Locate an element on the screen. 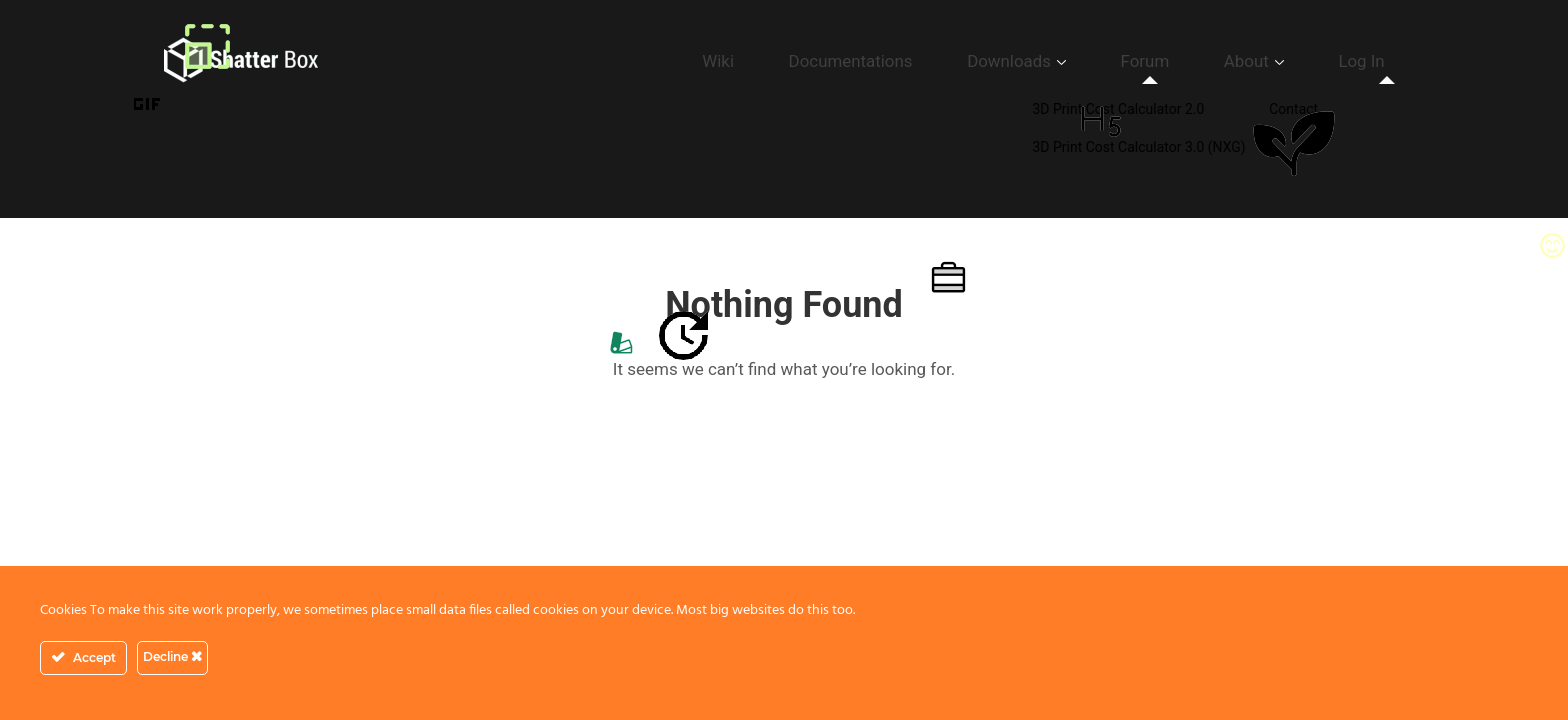 The width and height of the screenshot is (1568, 720). format text as heading level 5 is located at coordinates (1099, 121).